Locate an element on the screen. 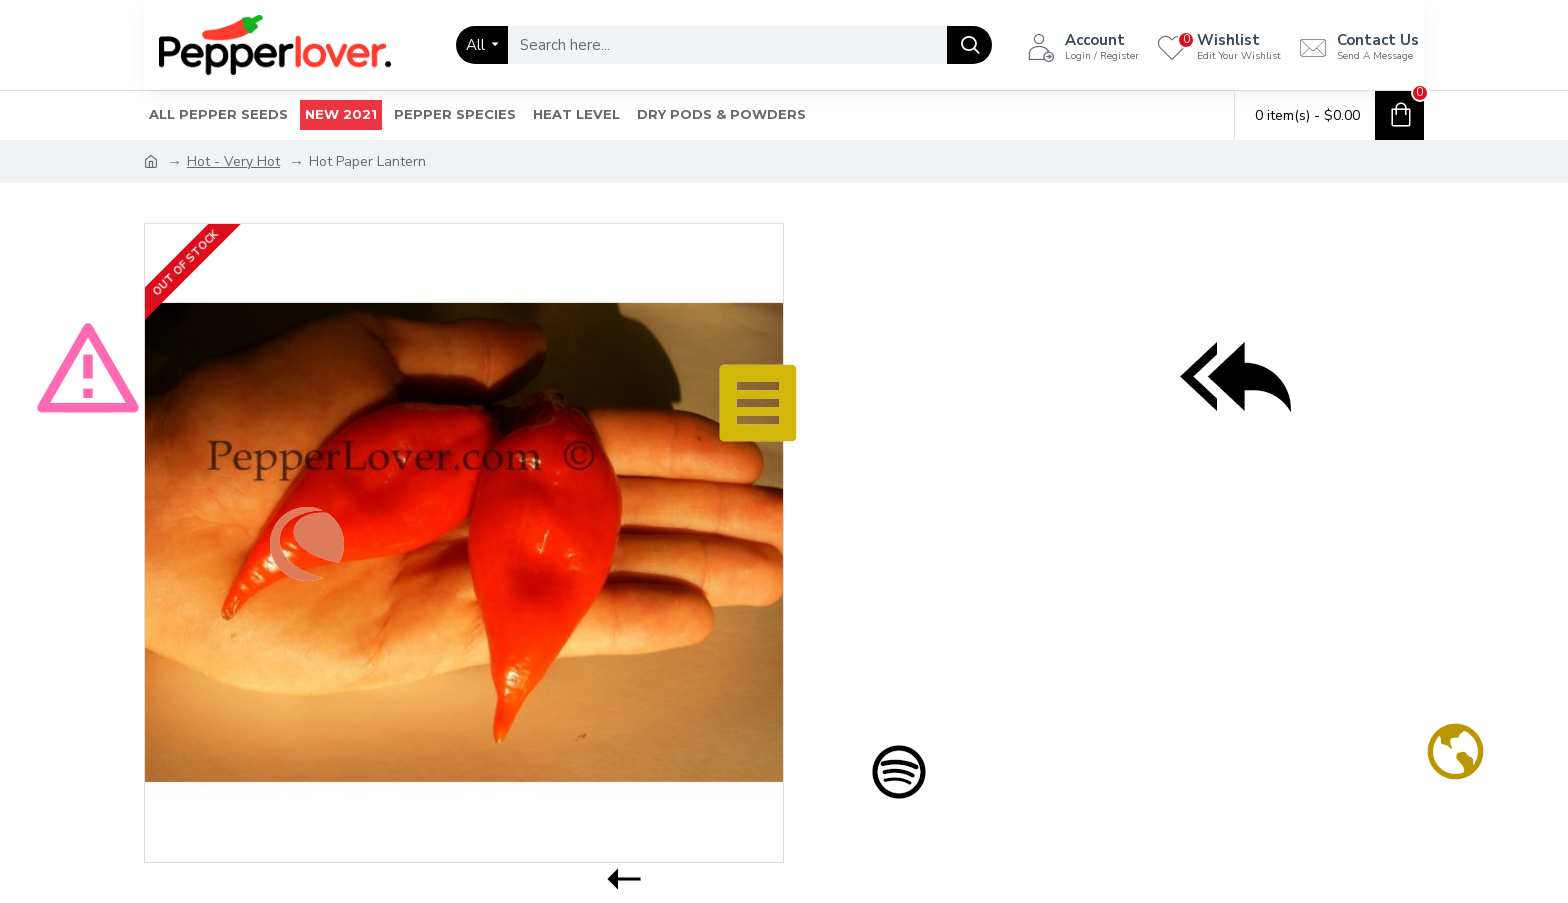  celestron brand logo is located at coordinates (307, 544).